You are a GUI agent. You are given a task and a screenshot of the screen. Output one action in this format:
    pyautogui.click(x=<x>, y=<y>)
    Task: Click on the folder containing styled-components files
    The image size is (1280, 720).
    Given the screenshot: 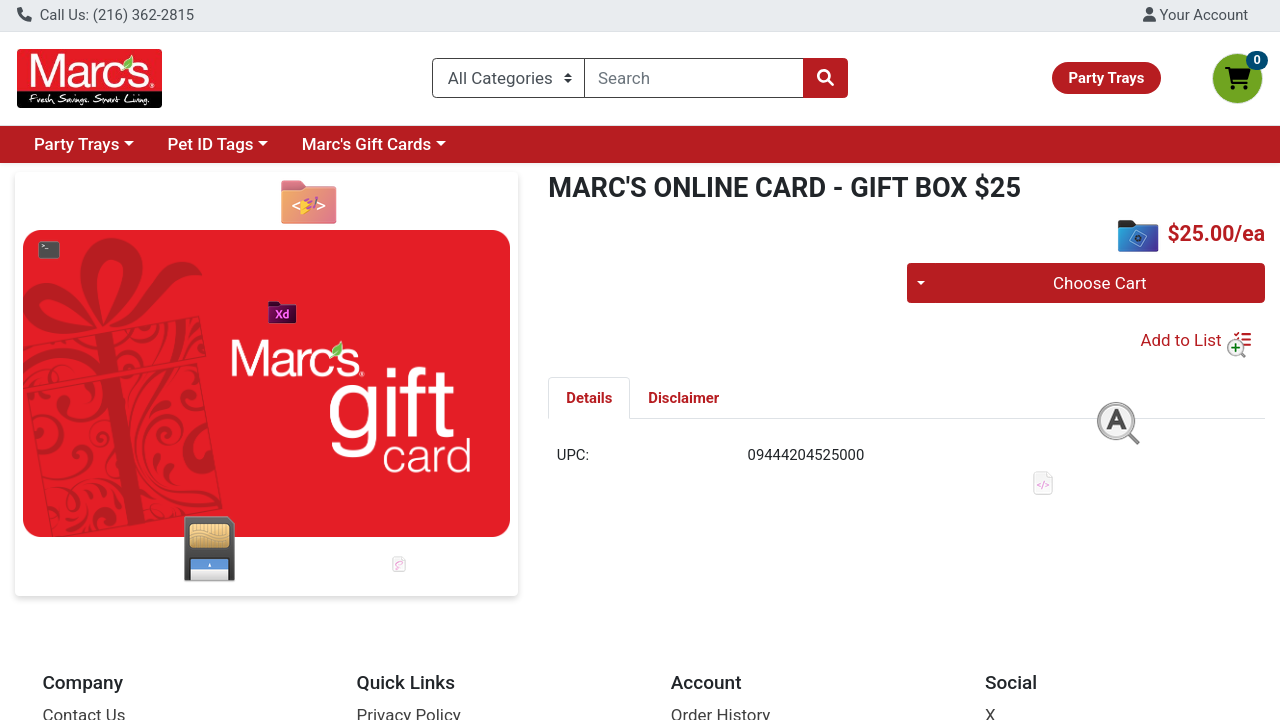 What is the action you would take?
    pyautogui.click(x=308, y=203)
    